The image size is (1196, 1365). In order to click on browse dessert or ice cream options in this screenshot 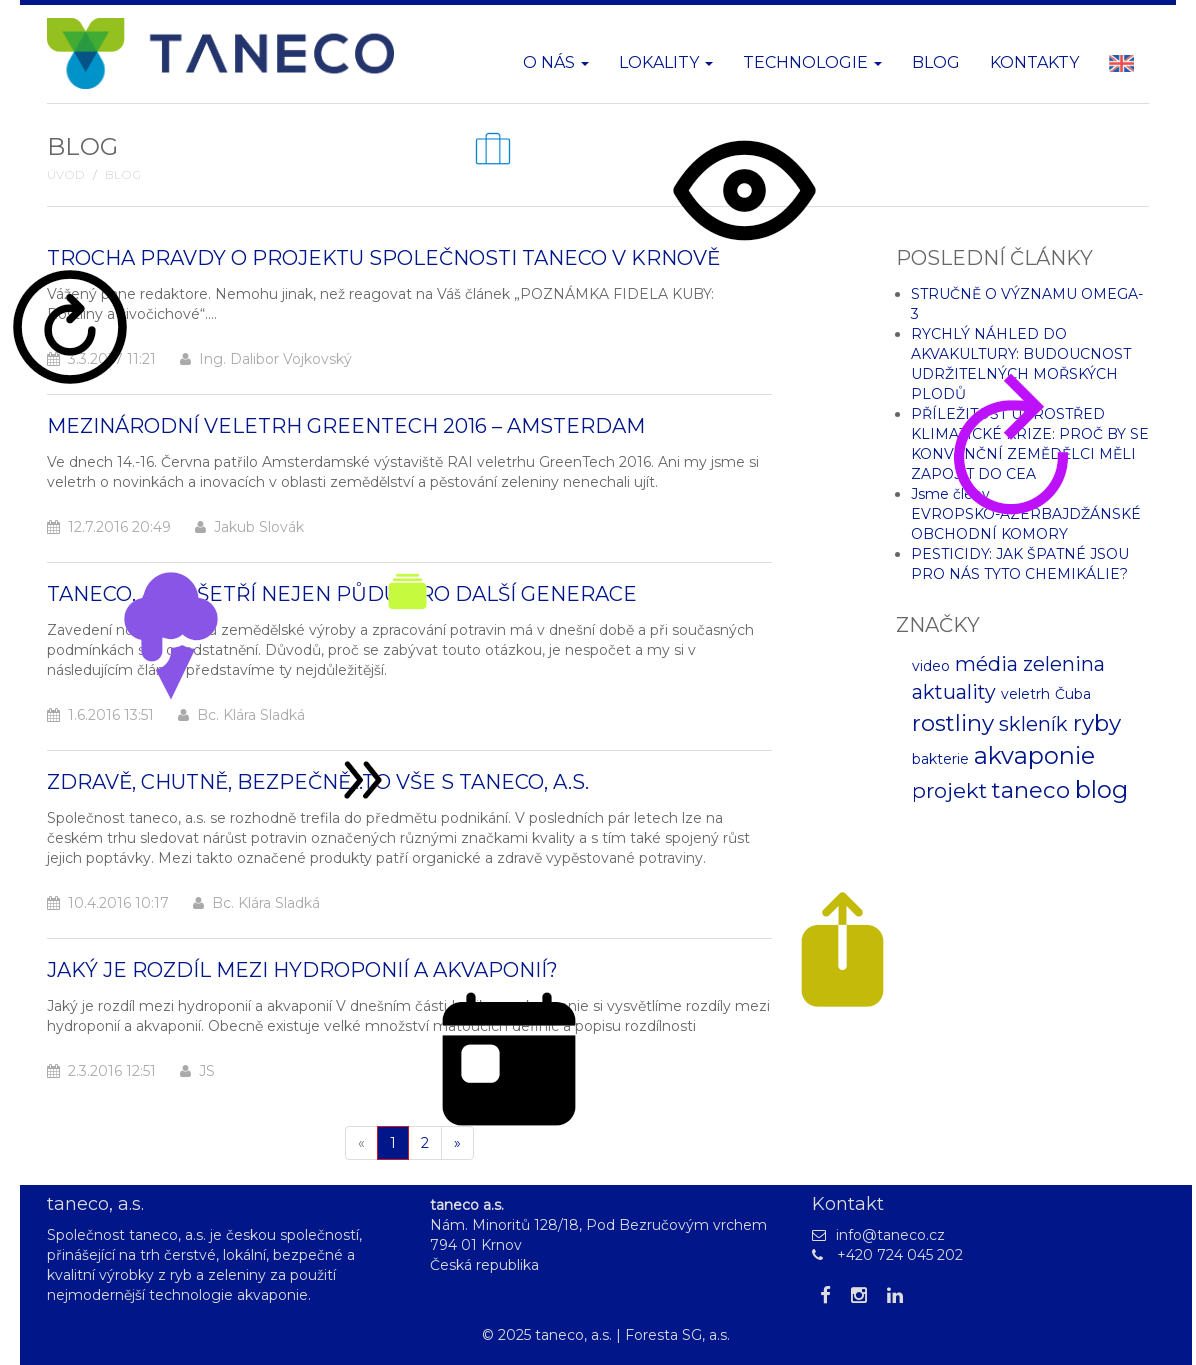, I will do `click(171, 636)`.